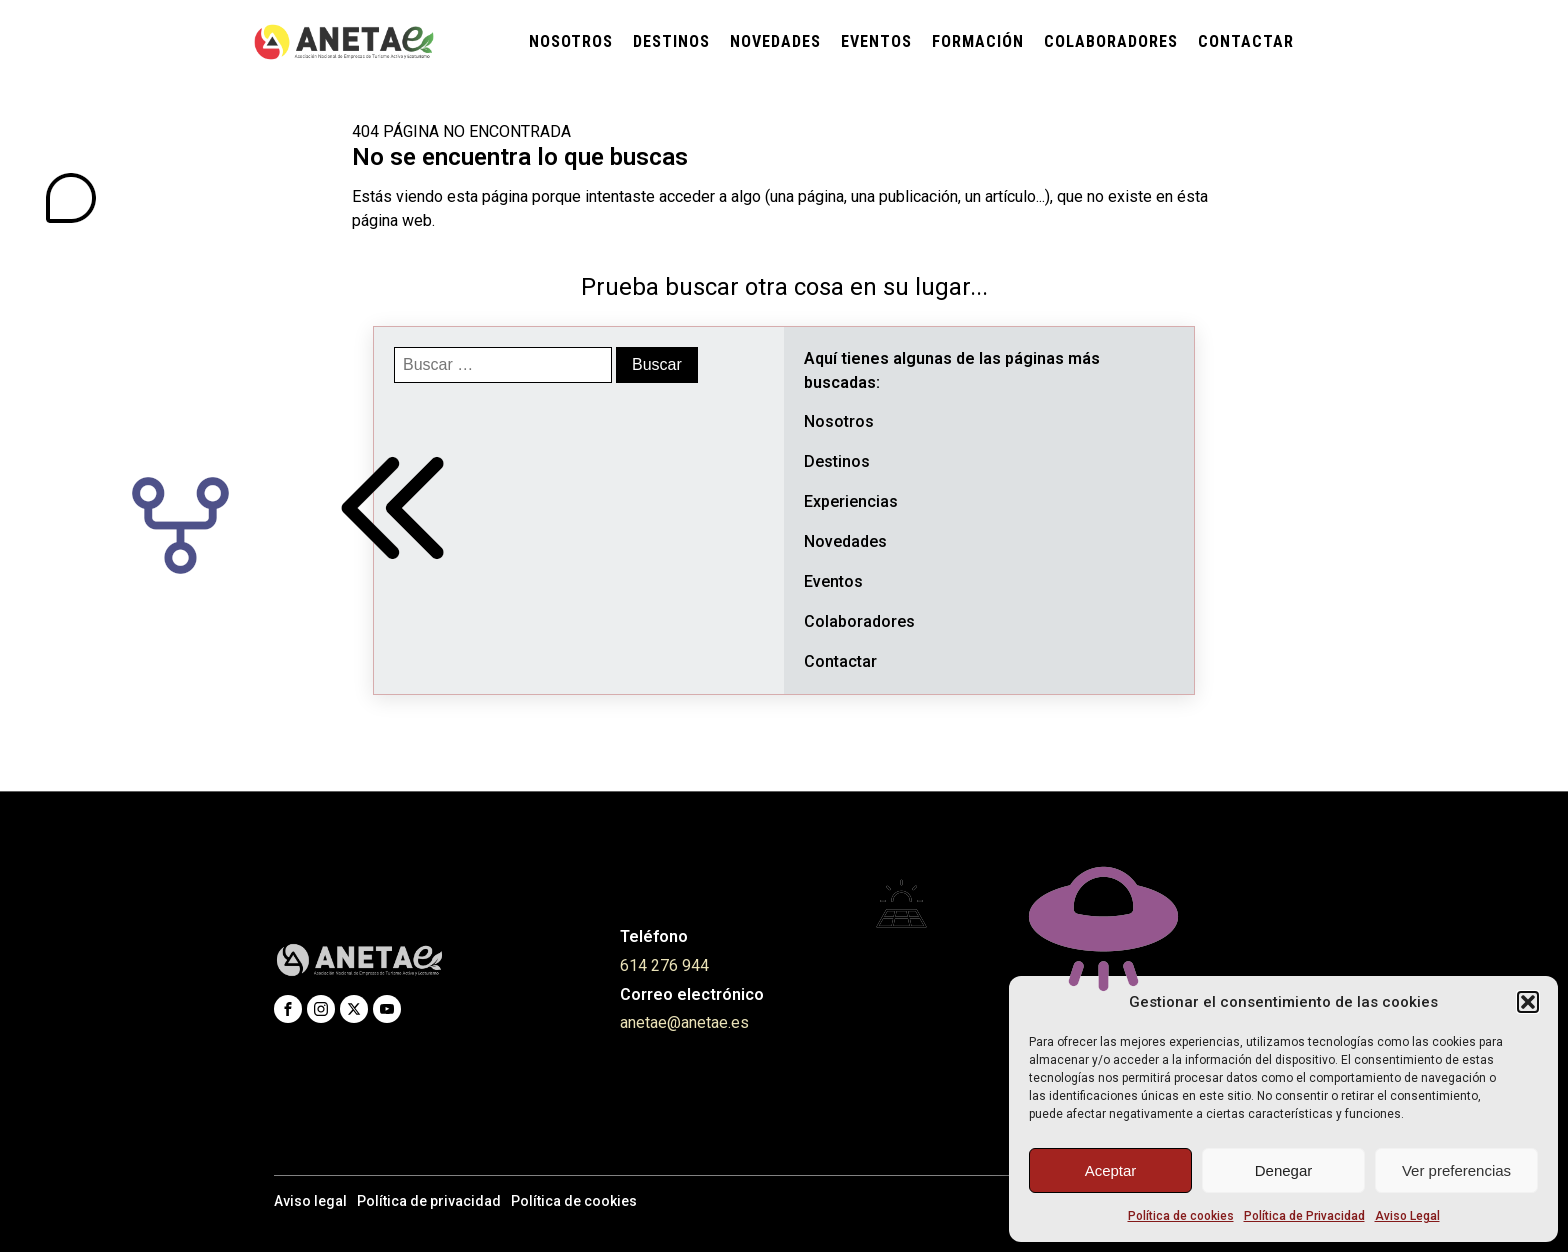  I want to click on fork a repository, so click(180, 525).